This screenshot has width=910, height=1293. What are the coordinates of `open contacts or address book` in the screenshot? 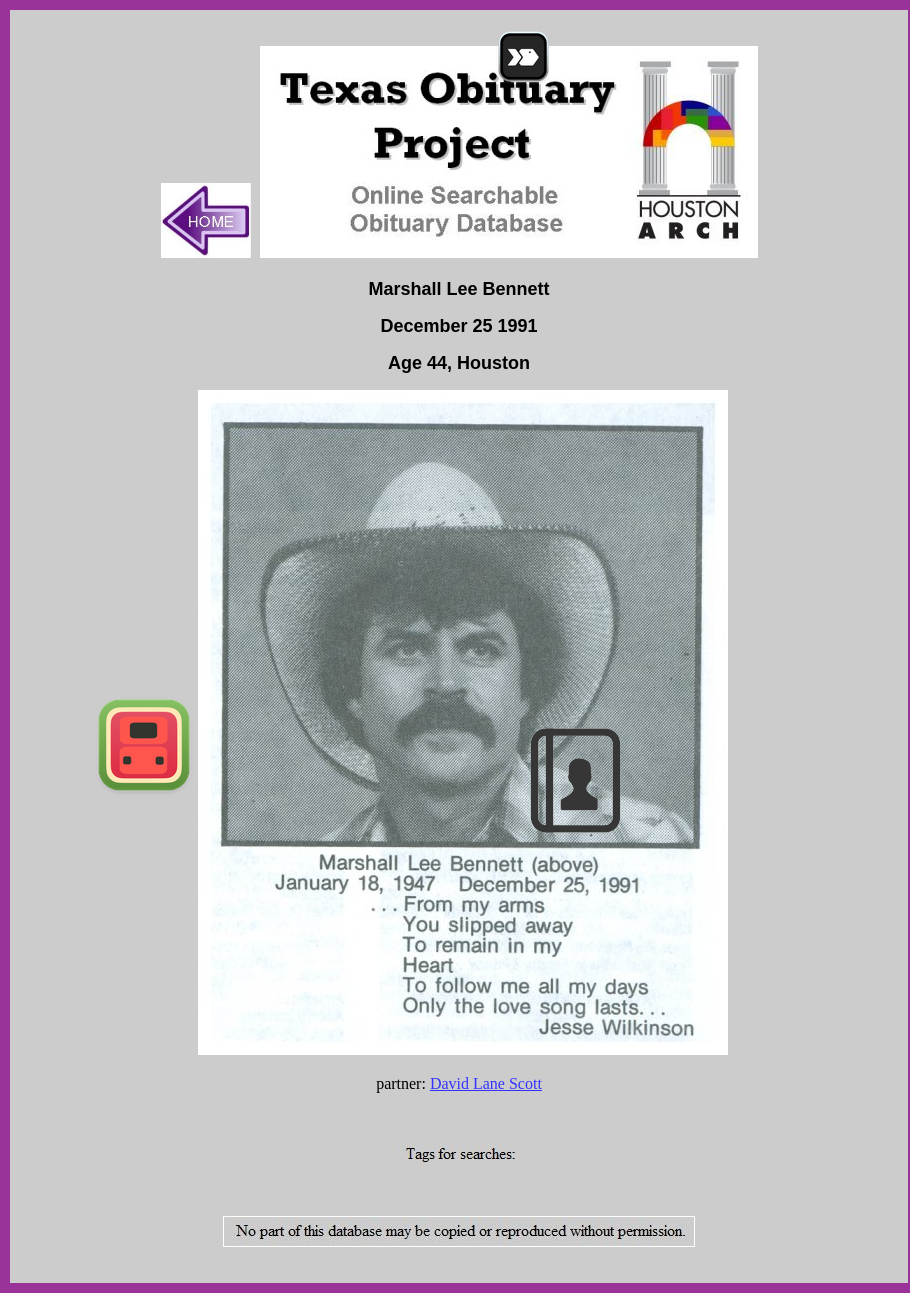 It's located at (575, 780).